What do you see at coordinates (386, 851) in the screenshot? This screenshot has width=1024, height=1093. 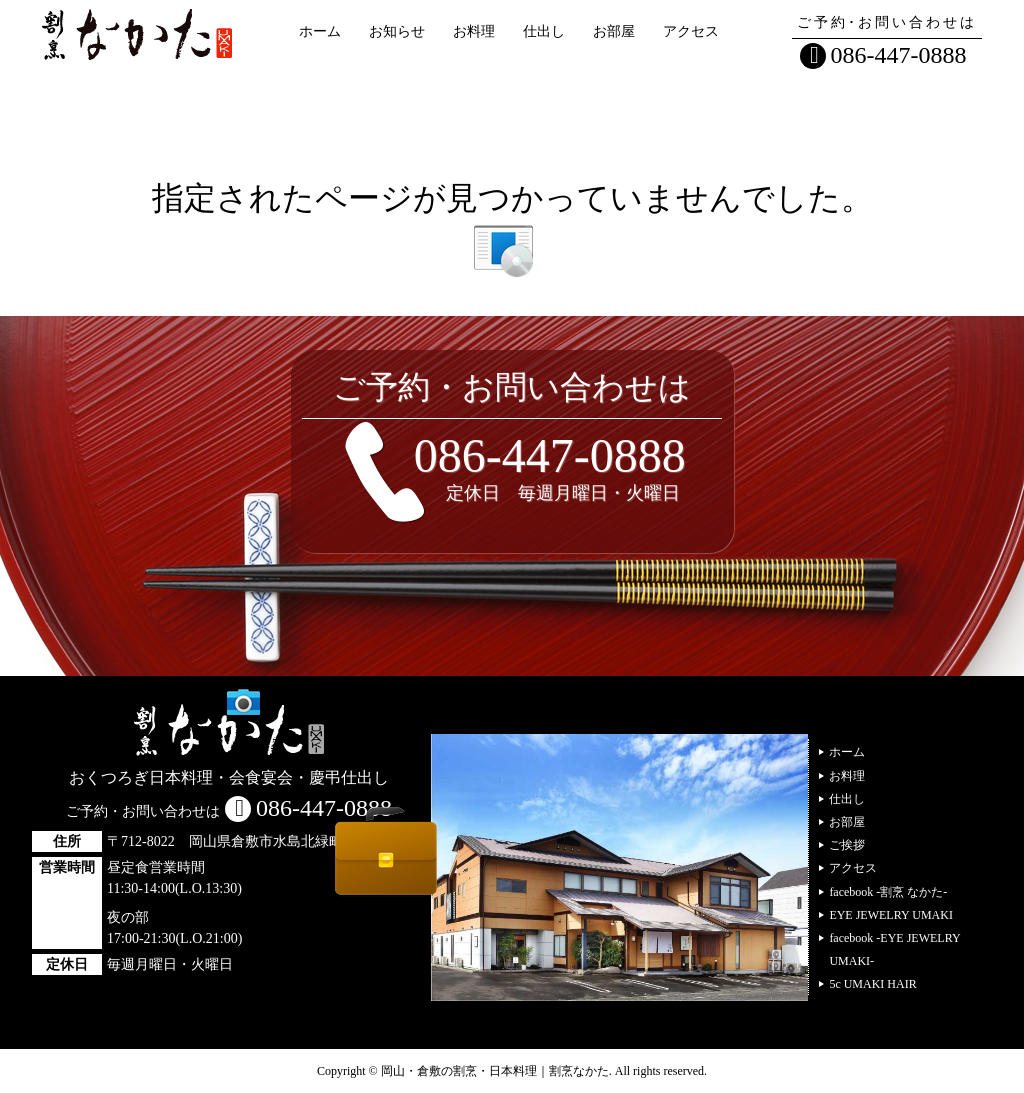 I see `access work or business files` at bounding box center [386, 851].